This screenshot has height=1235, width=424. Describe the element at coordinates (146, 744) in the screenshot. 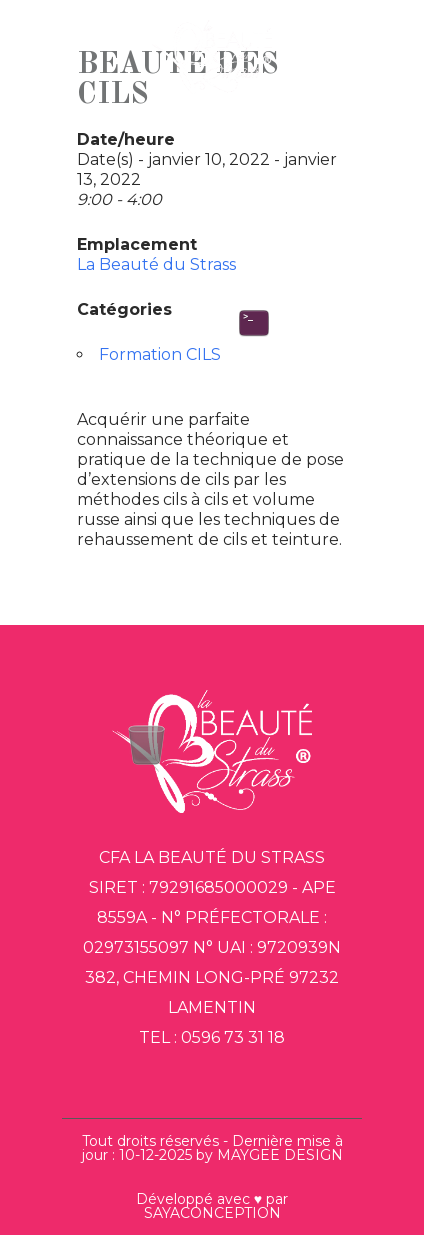

I see `open the trash to view deleted items` at that location.